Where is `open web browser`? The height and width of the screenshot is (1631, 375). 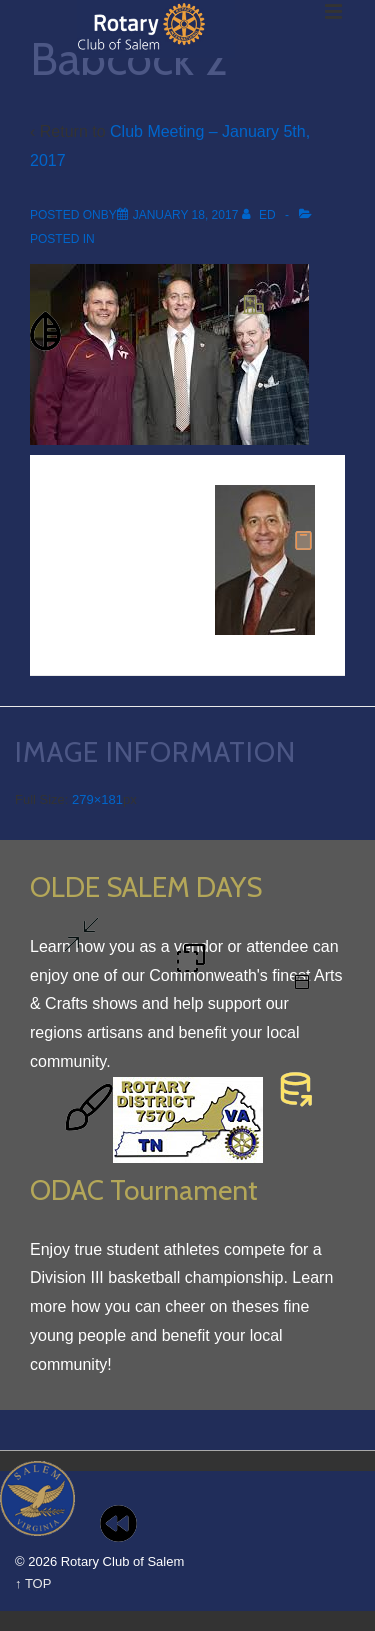
open web browser is located at coordinates (302, 982).